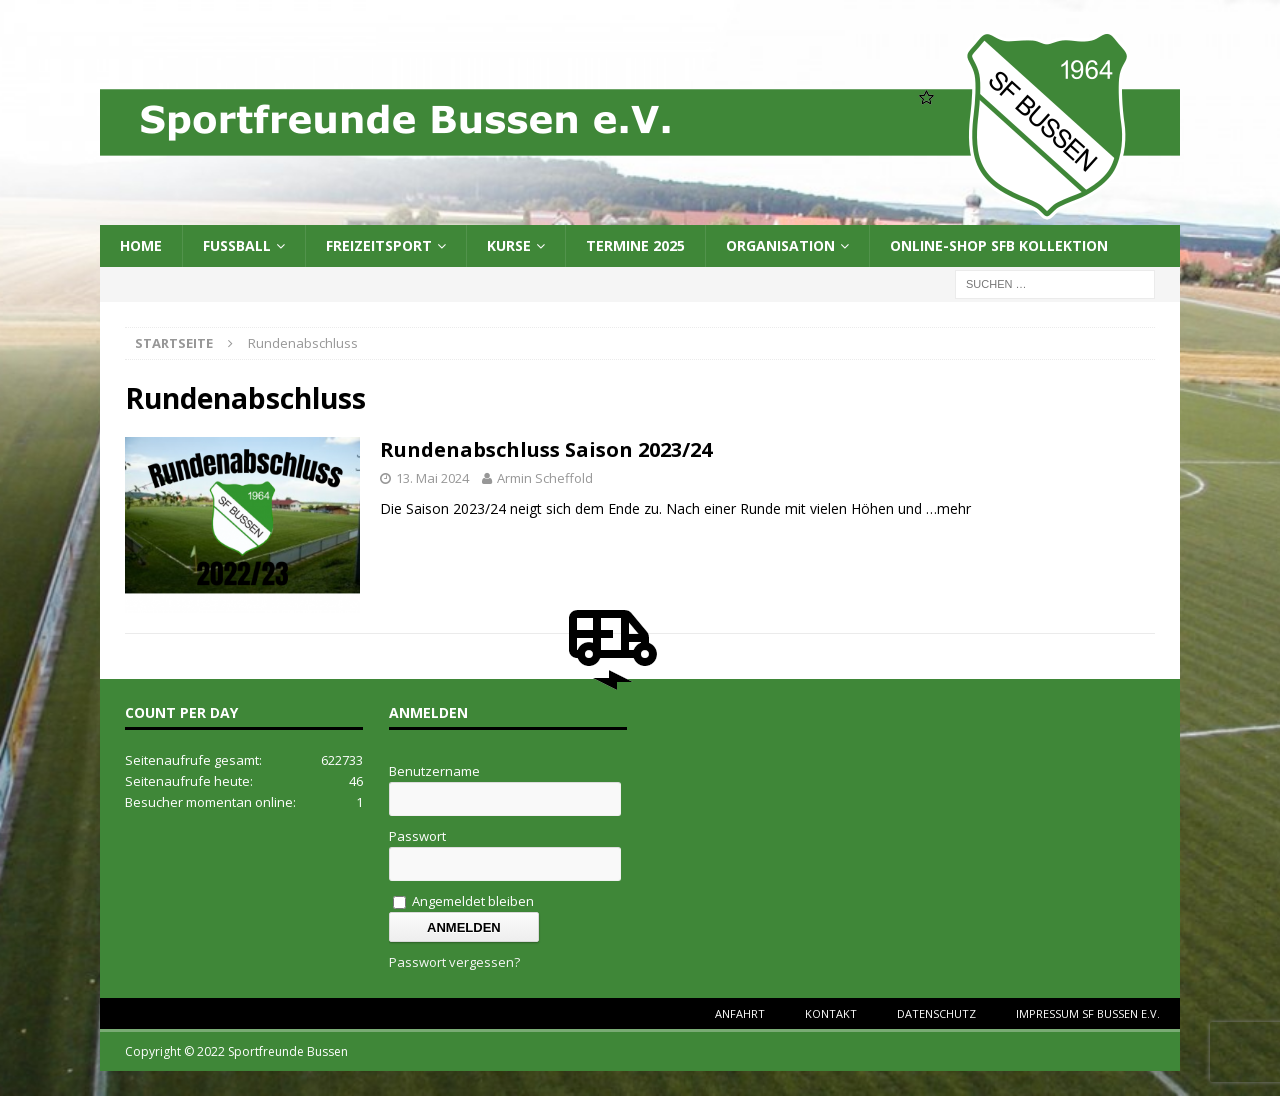 The height and width of the screenshot is (1096, 1280). I want to click on add to favorites, so click(926, 97).